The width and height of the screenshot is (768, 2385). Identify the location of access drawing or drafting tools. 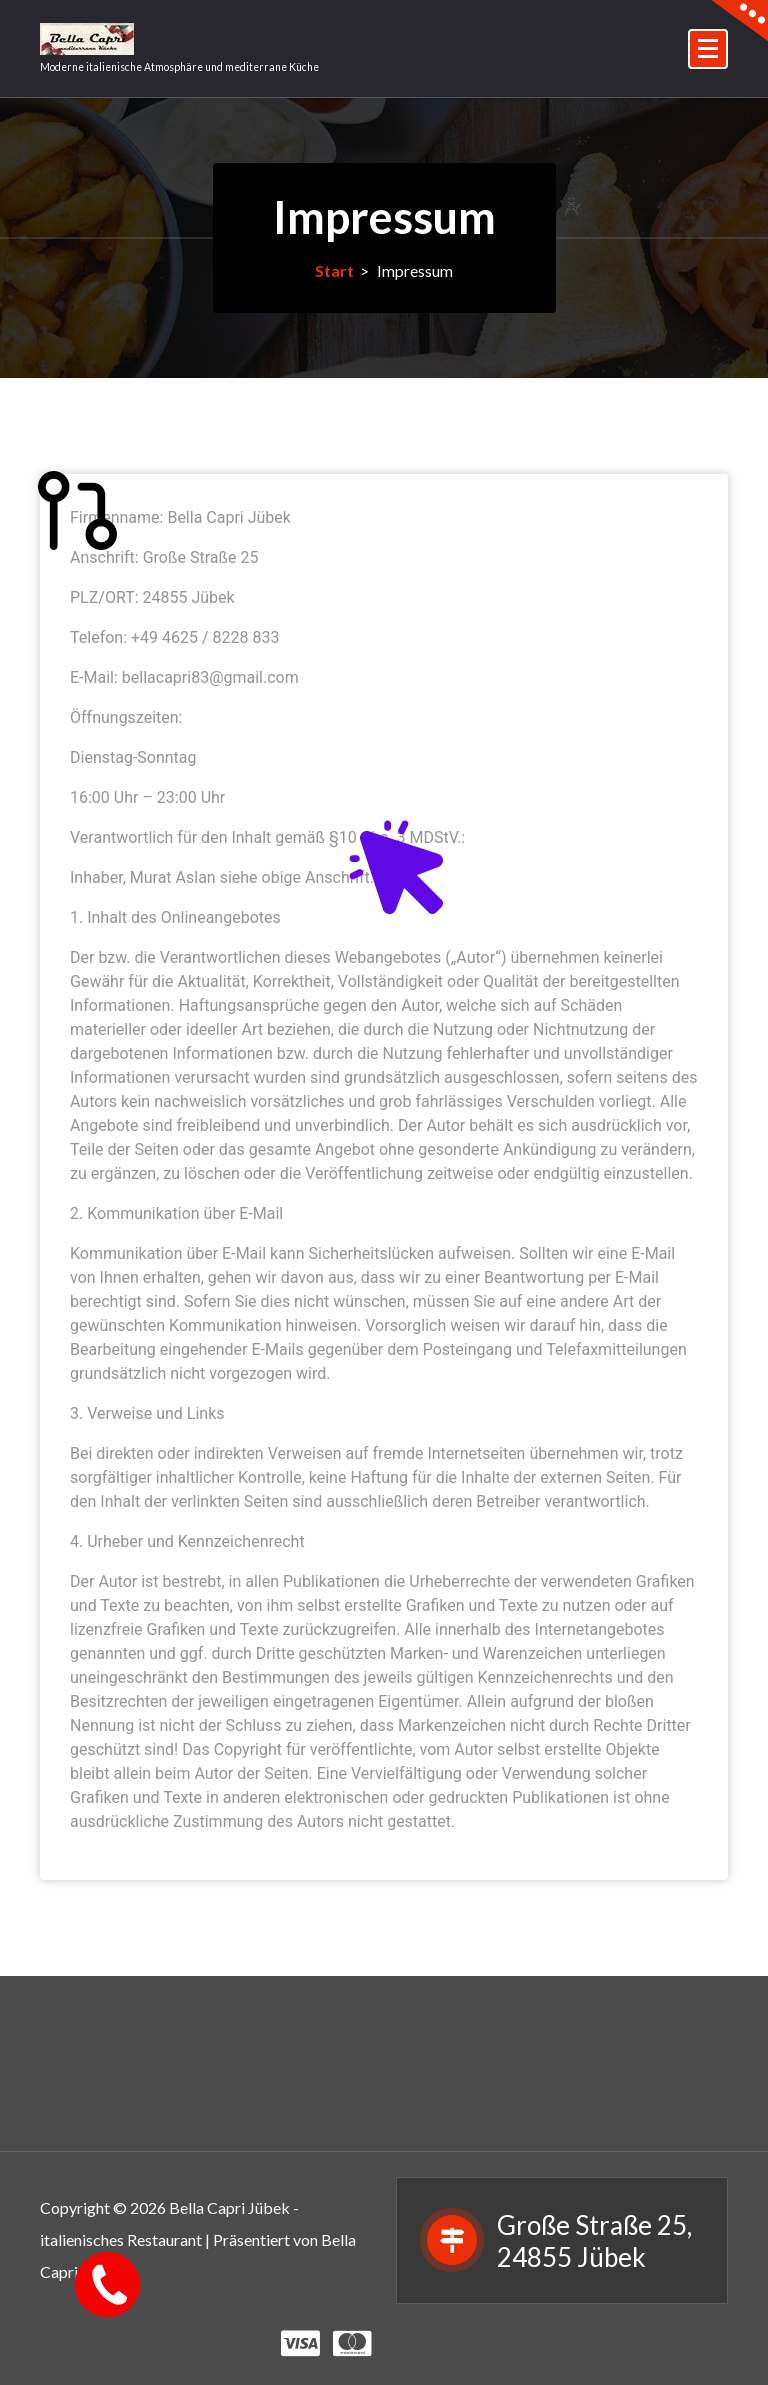
(571, 205).